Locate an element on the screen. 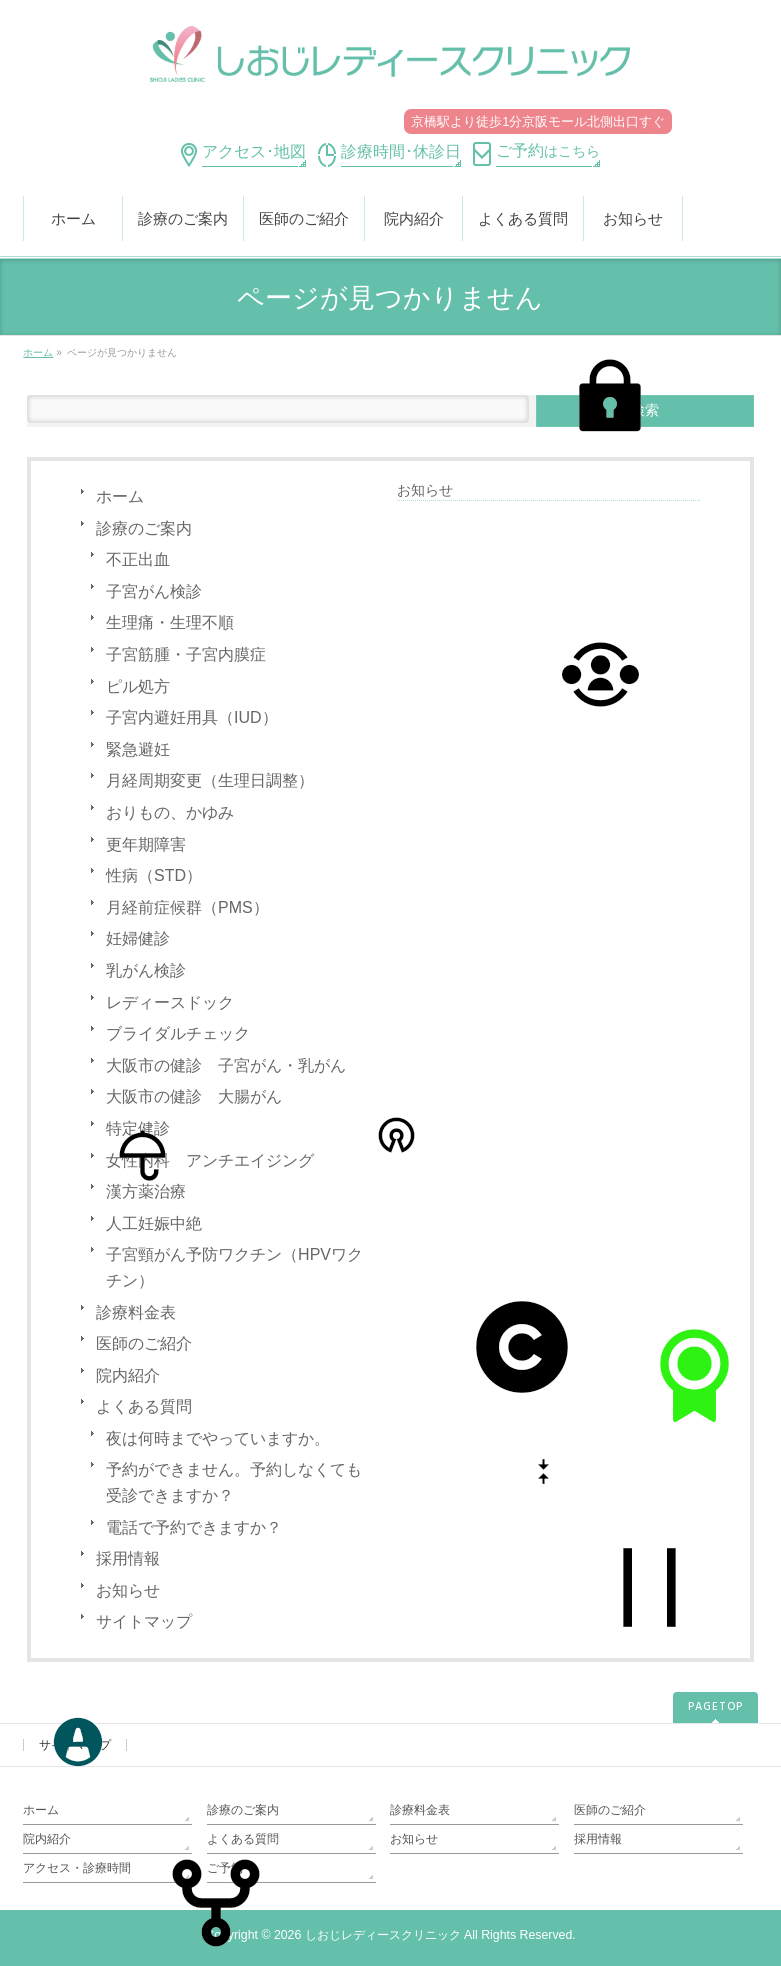 This screenshot has width=781, height=1966. open markup or annotation tools is located at coordinates (78, 1742).